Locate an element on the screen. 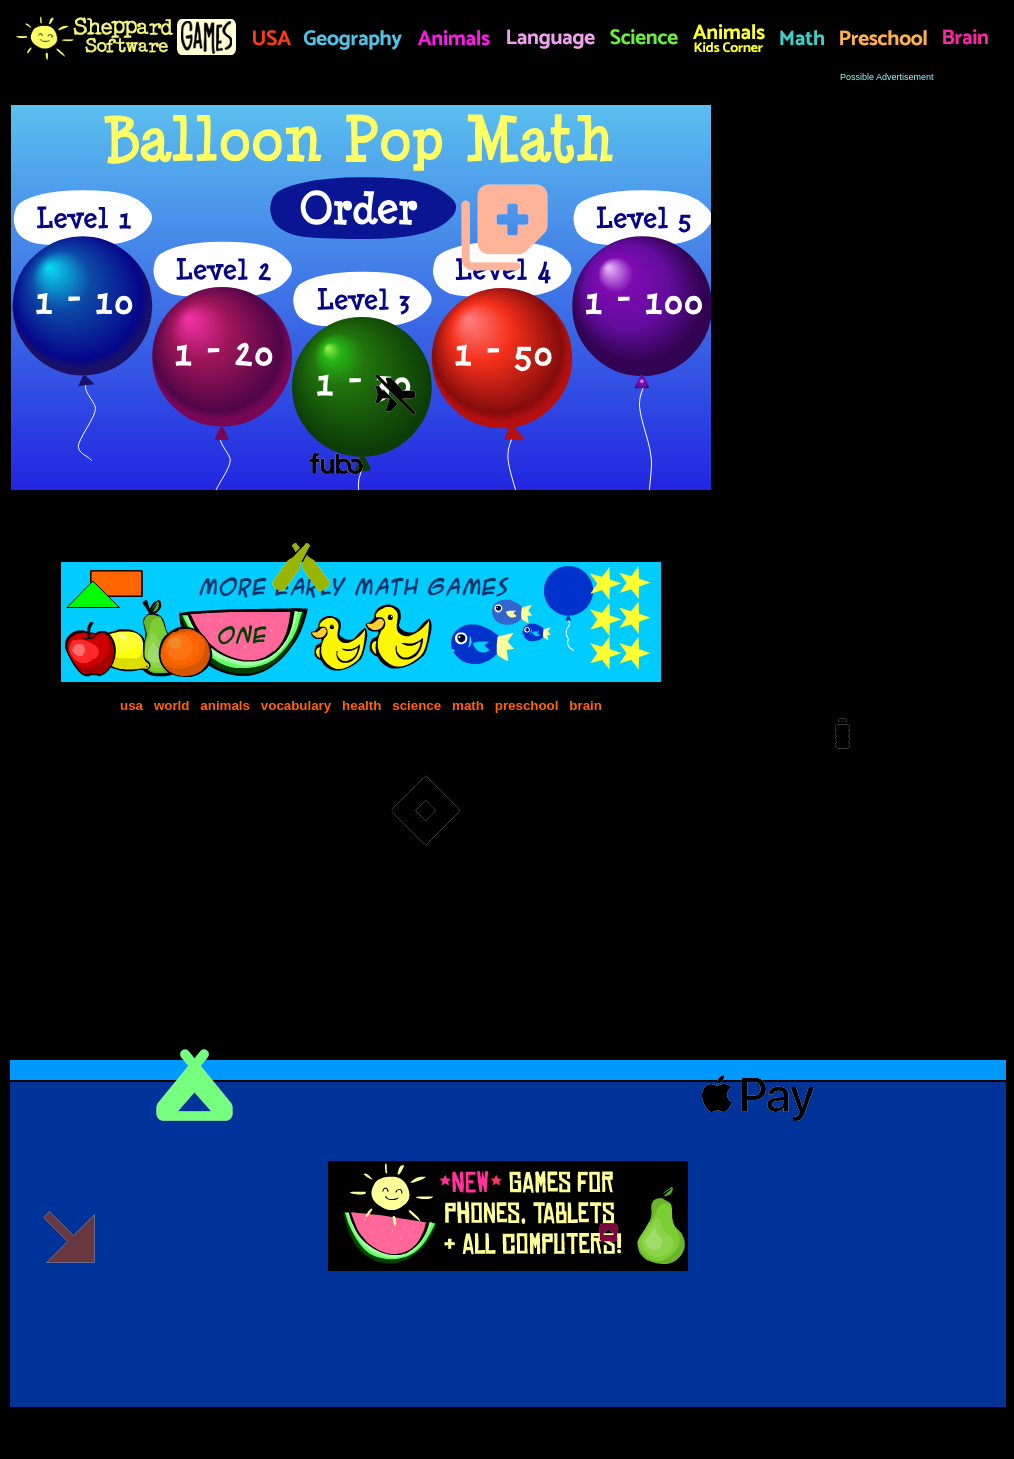  navigate to the next item below is located at coordinates (69, 1237).